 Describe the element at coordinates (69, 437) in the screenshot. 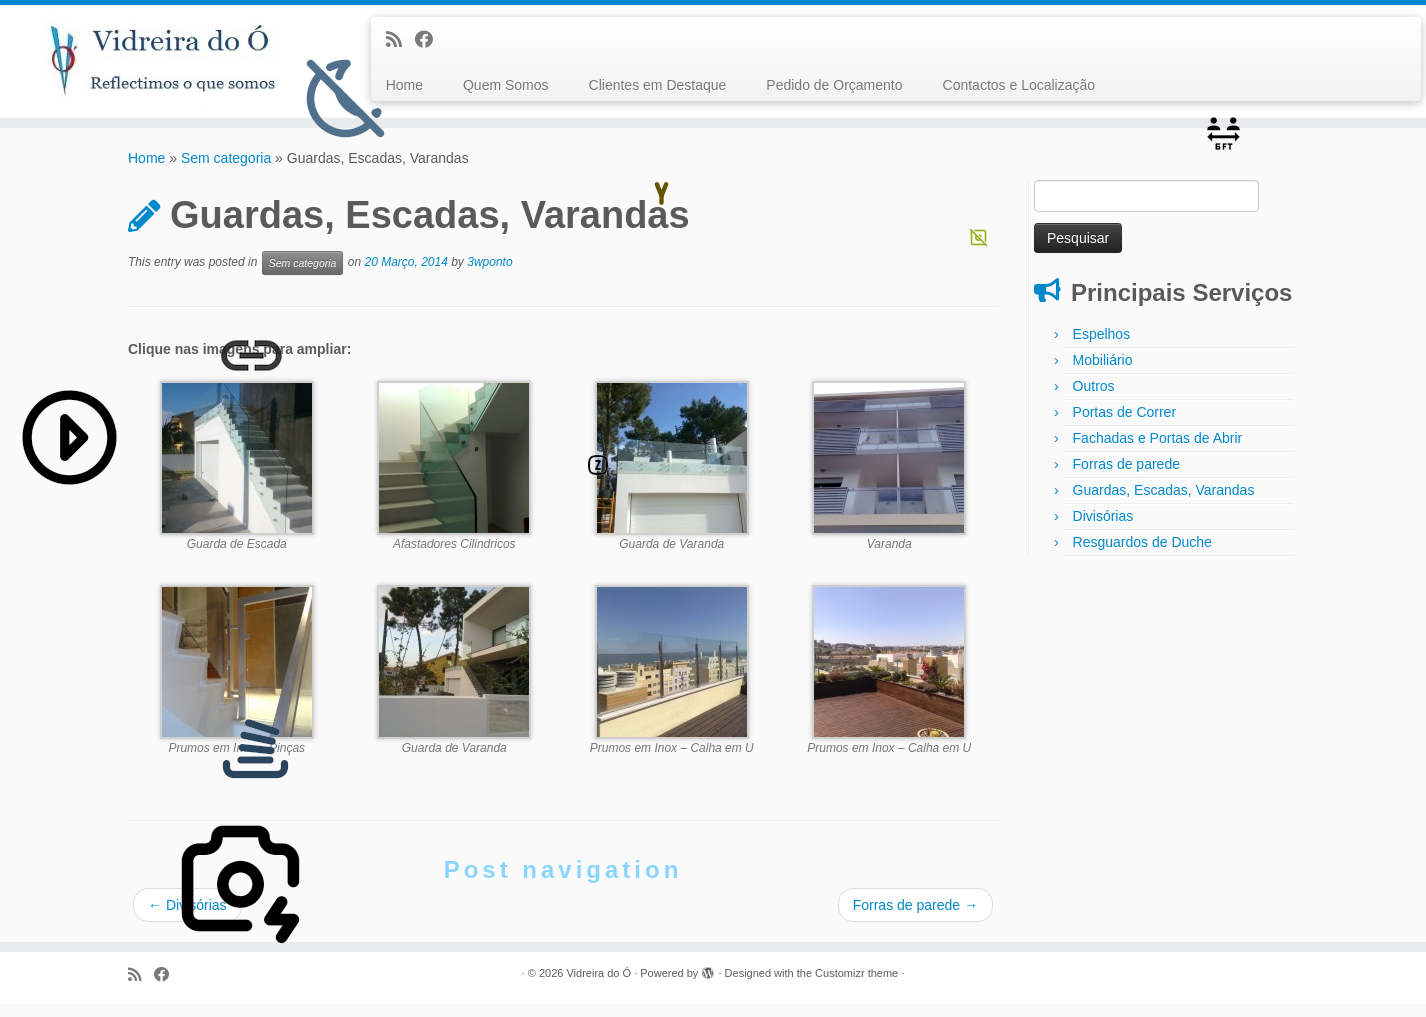

I see `play media or start video` at that location.